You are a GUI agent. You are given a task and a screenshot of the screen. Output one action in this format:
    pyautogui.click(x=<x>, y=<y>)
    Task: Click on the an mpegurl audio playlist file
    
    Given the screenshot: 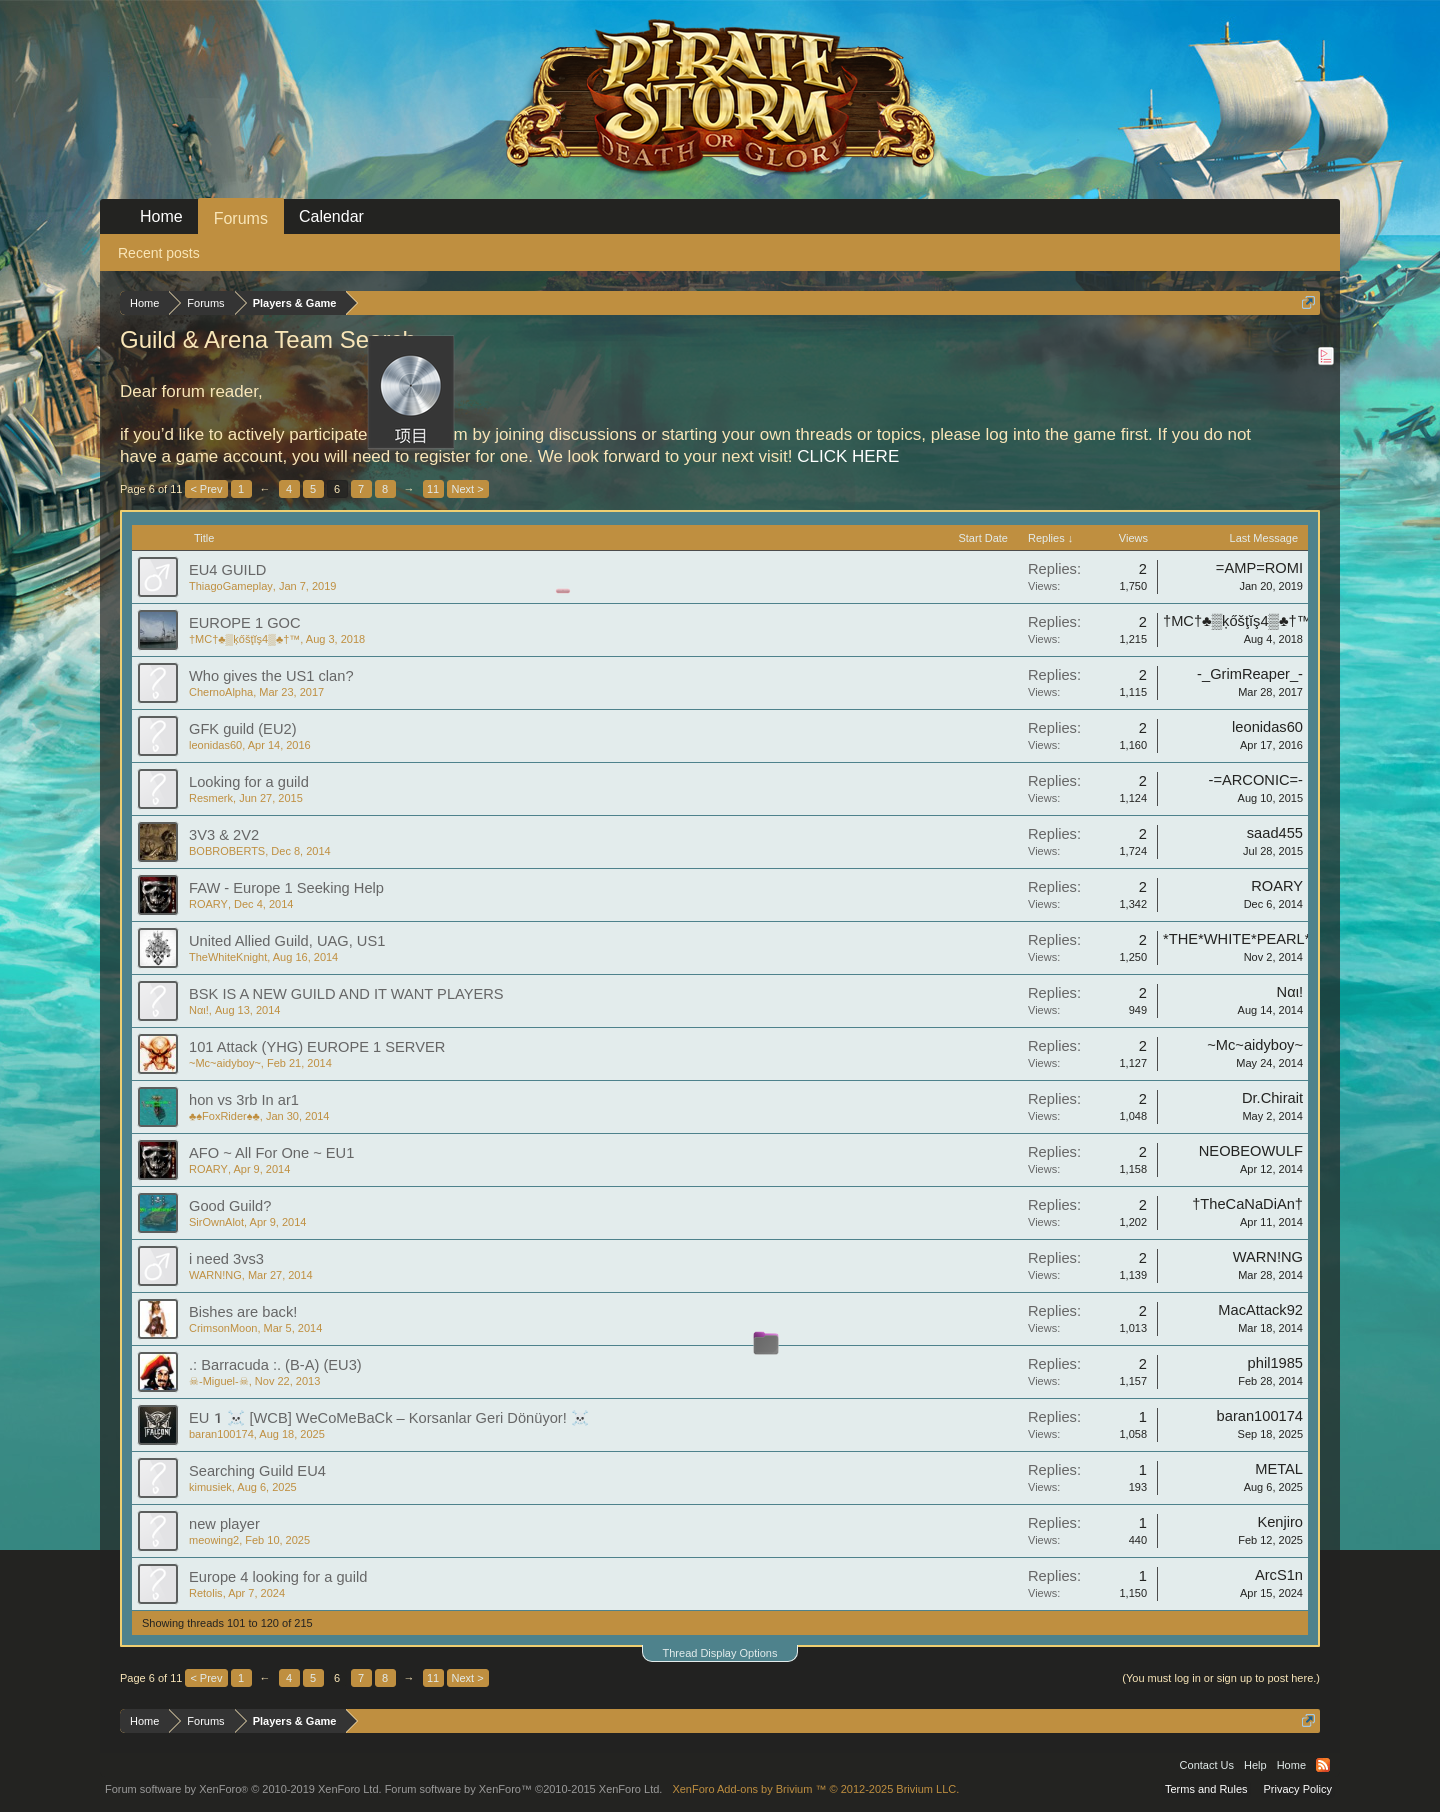 What is the action you would take?
    pyautogui.click(x=1326, y=356)
    